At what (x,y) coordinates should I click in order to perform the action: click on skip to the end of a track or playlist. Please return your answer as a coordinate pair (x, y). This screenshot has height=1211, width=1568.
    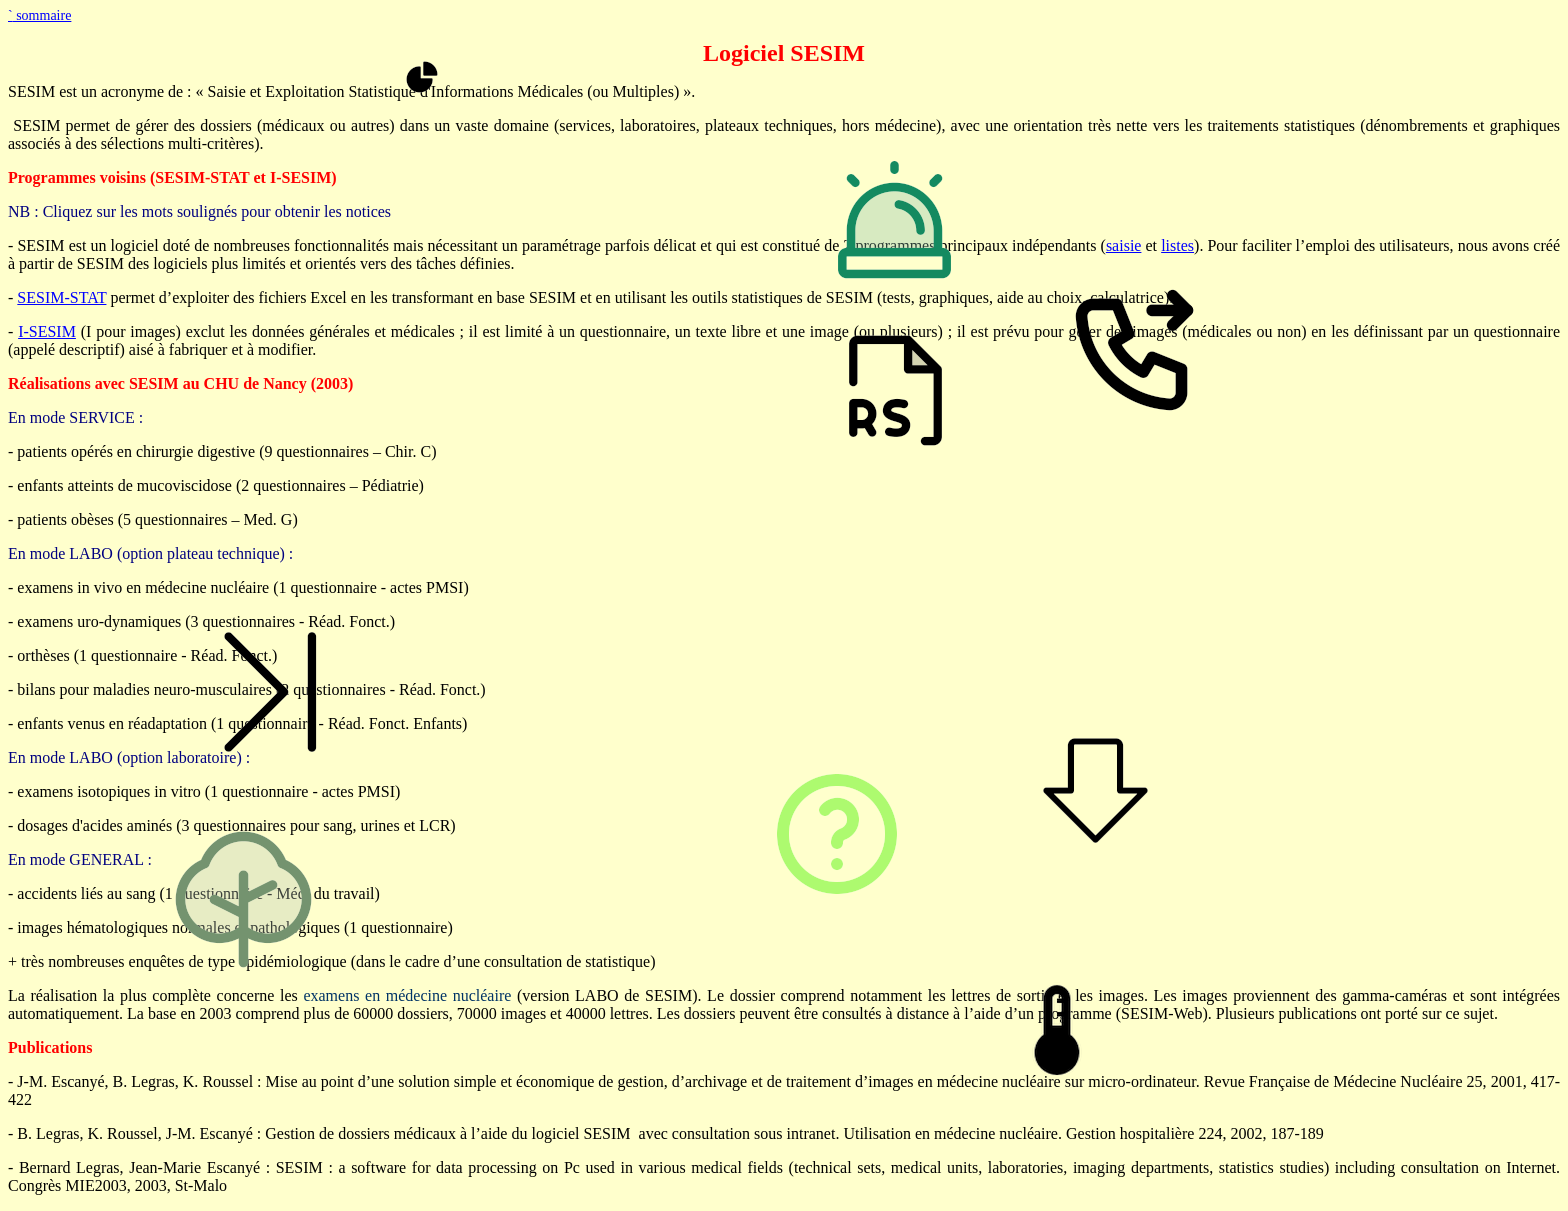
    Looking at the image, I should click on (273, 692).